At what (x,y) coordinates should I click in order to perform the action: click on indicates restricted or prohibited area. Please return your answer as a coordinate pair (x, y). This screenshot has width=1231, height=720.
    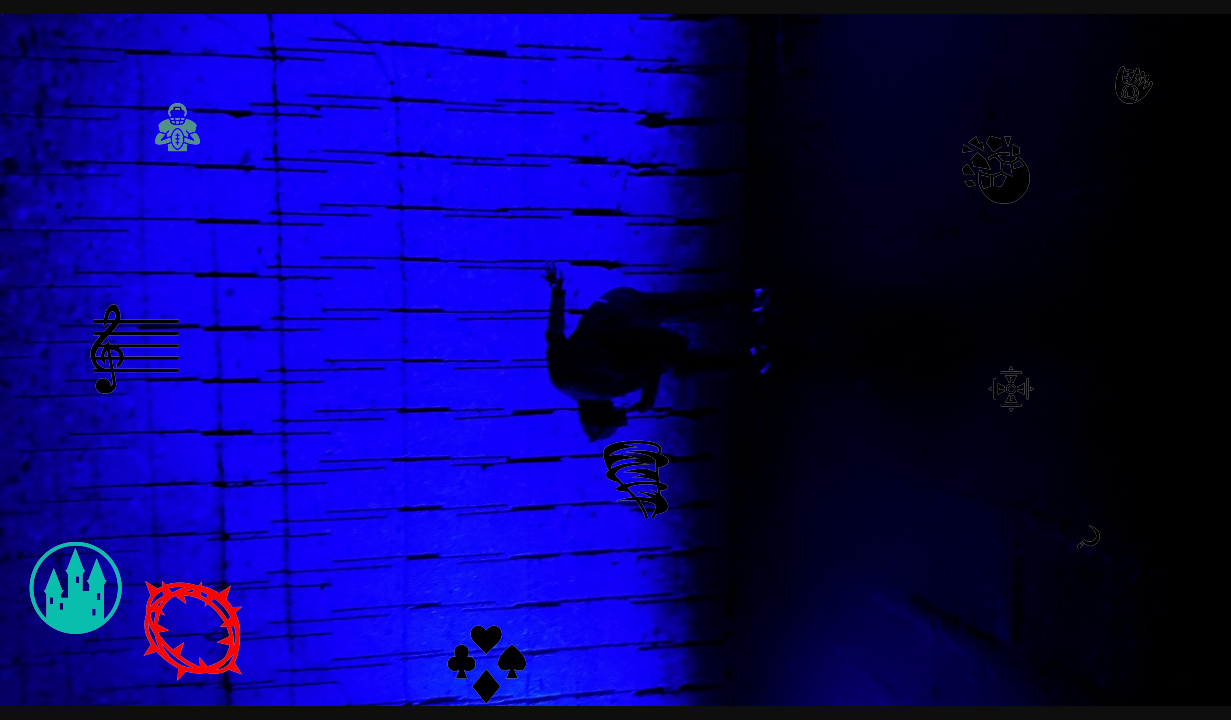
    Looking at the image, I should click on (193, 630).